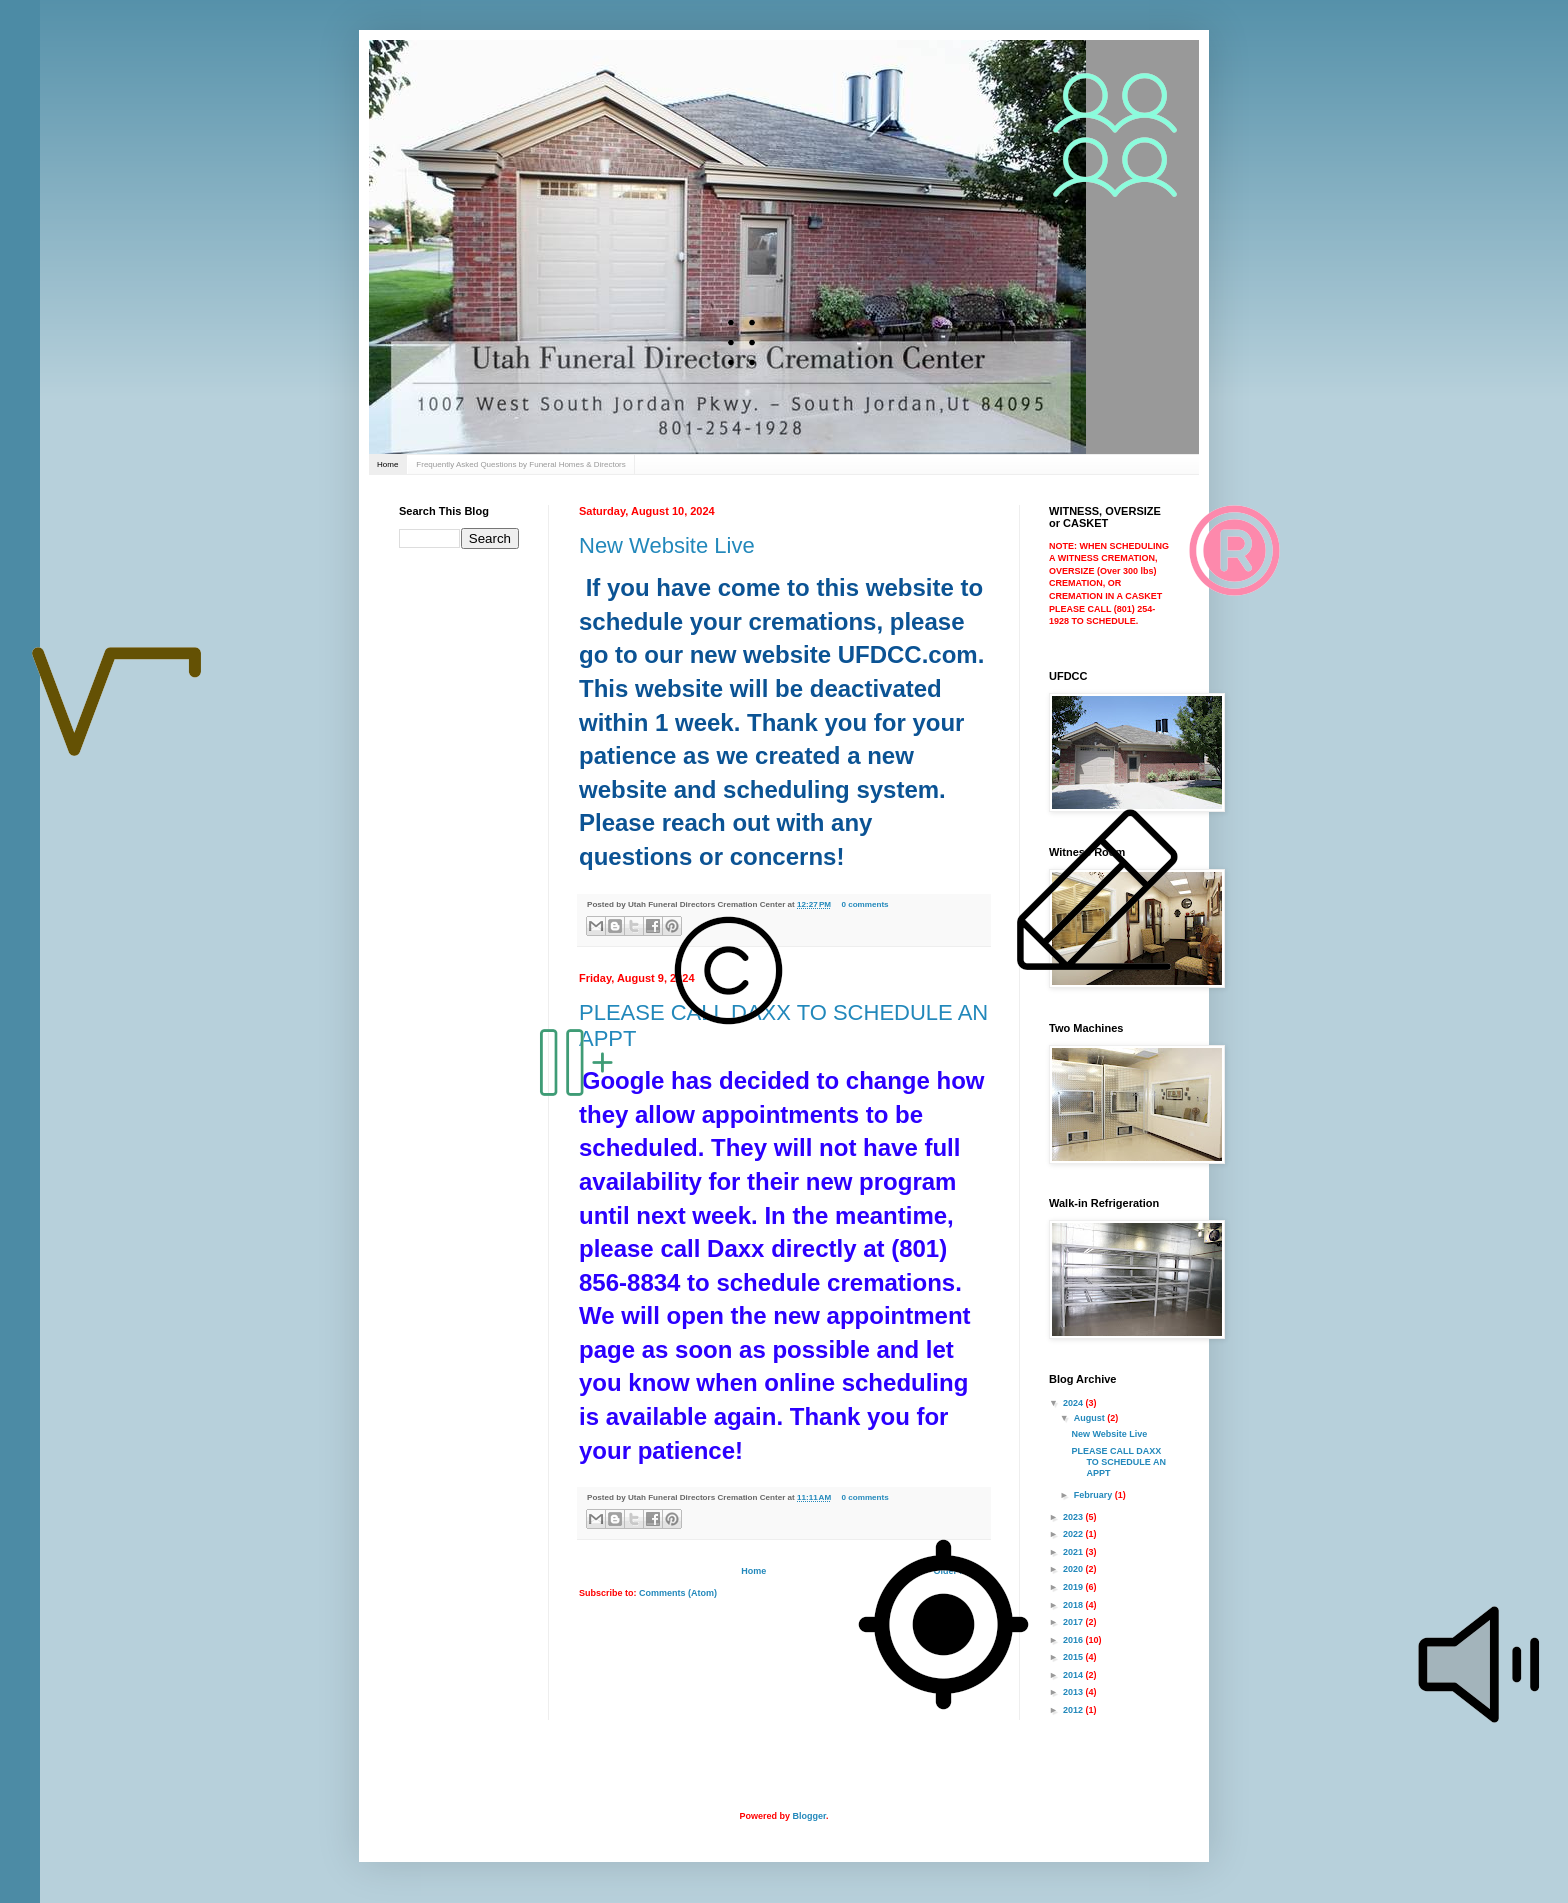 The width and height of the screenshot is (1568, 1903). I want to click on indicates copyrighted content, so click(728, 970).